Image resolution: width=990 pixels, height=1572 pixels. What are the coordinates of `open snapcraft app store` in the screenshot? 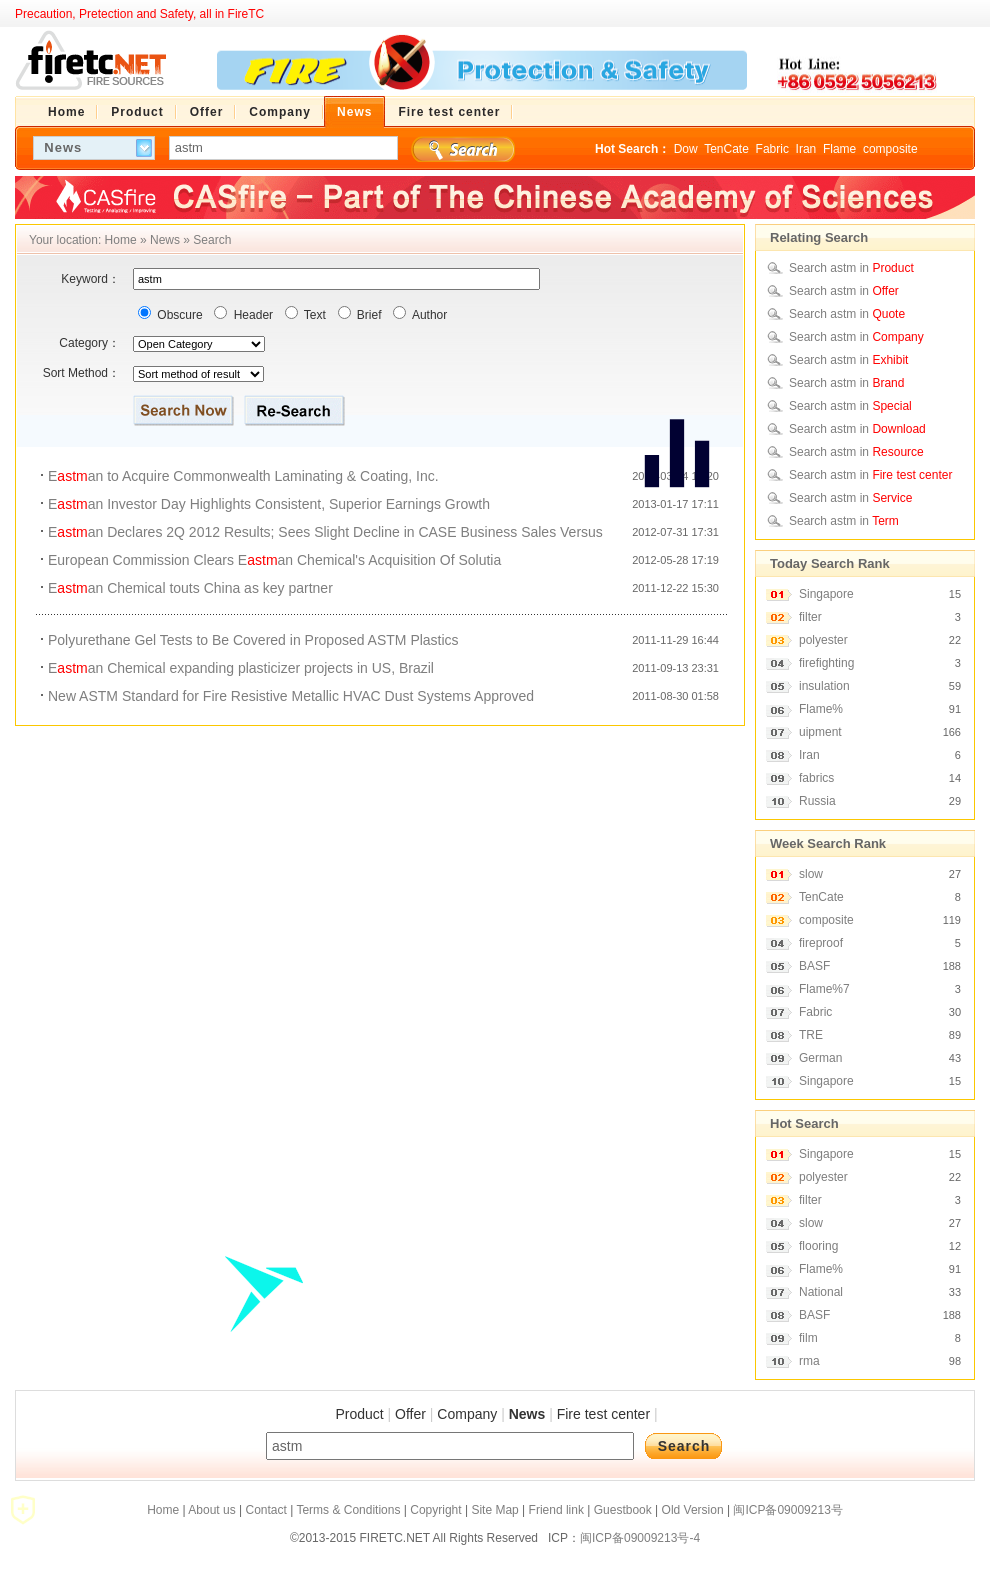 It's located at (264, 1294).